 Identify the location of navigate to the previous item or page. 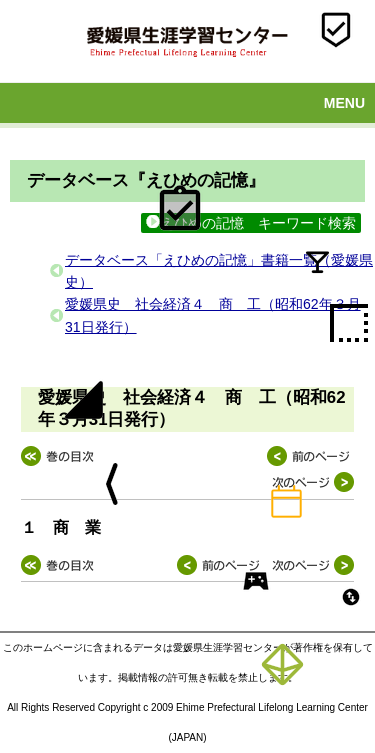
(113, 484).